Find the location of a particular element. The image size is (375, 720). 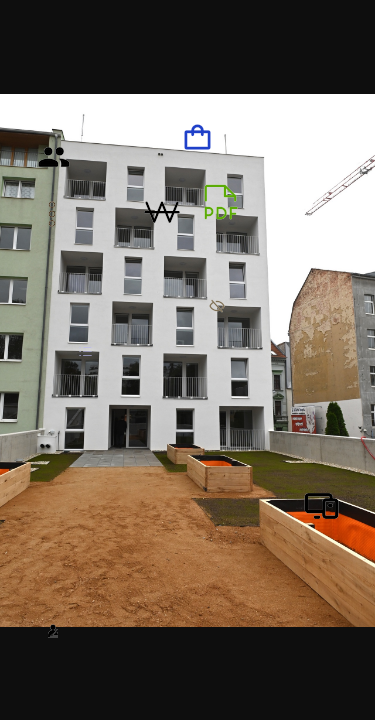

indicates Korean won currency is located at coordinates (162, 211).